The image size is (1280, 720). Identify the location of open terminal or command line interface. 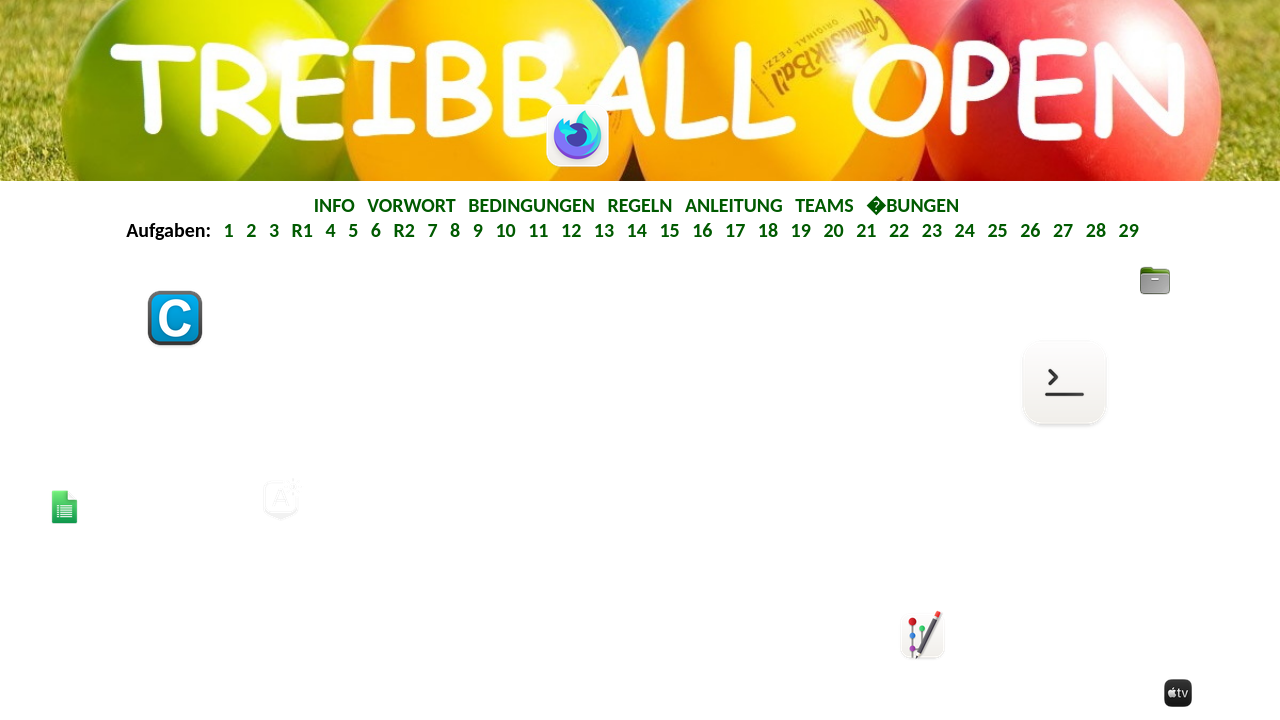
(1064, 382).